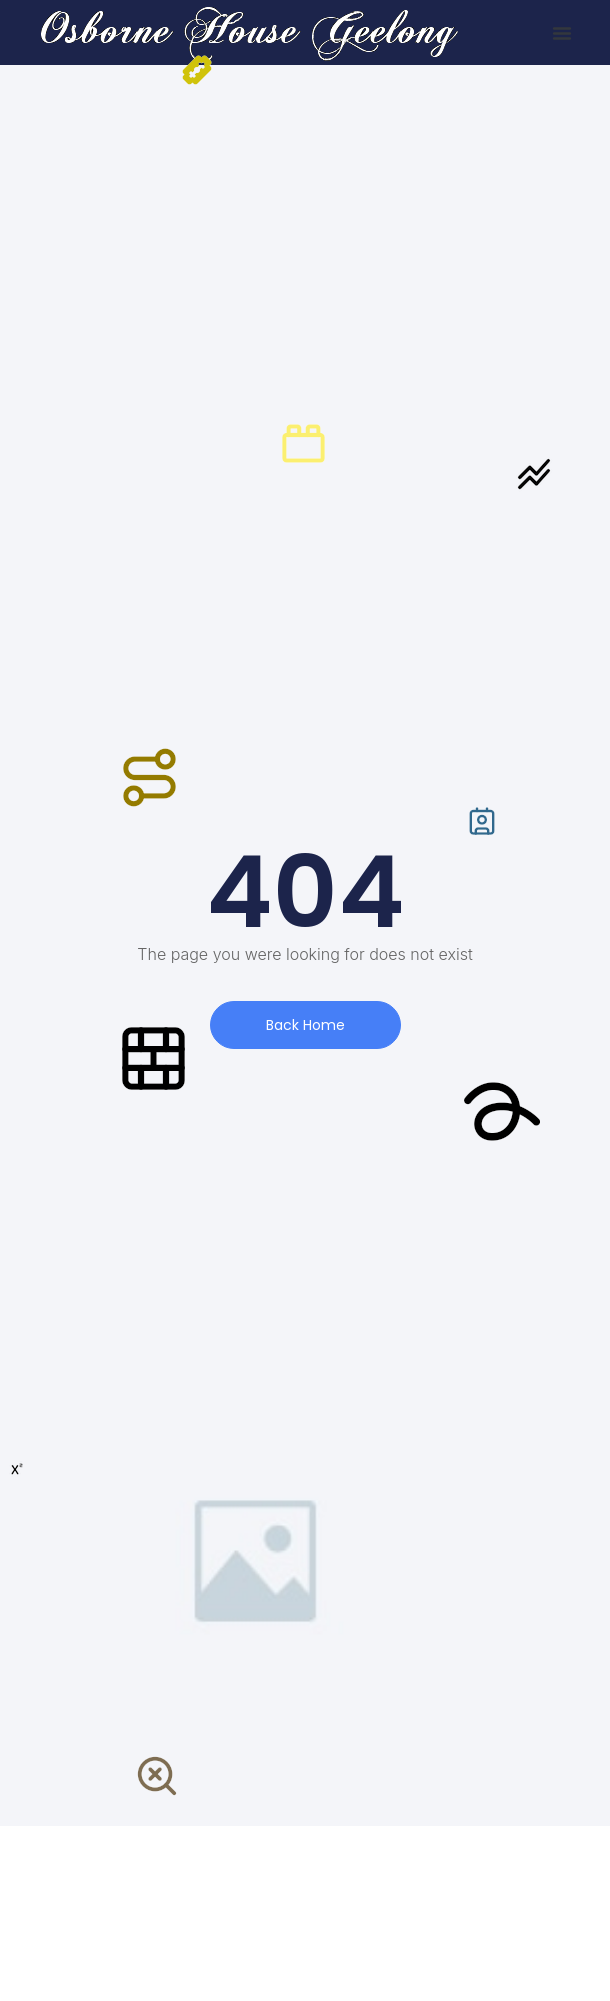 This screenshot has height=2001, width=610. Describe the element at coordinates (149, 777) in the screenshot. I see `view directions or navigation route` at that location.